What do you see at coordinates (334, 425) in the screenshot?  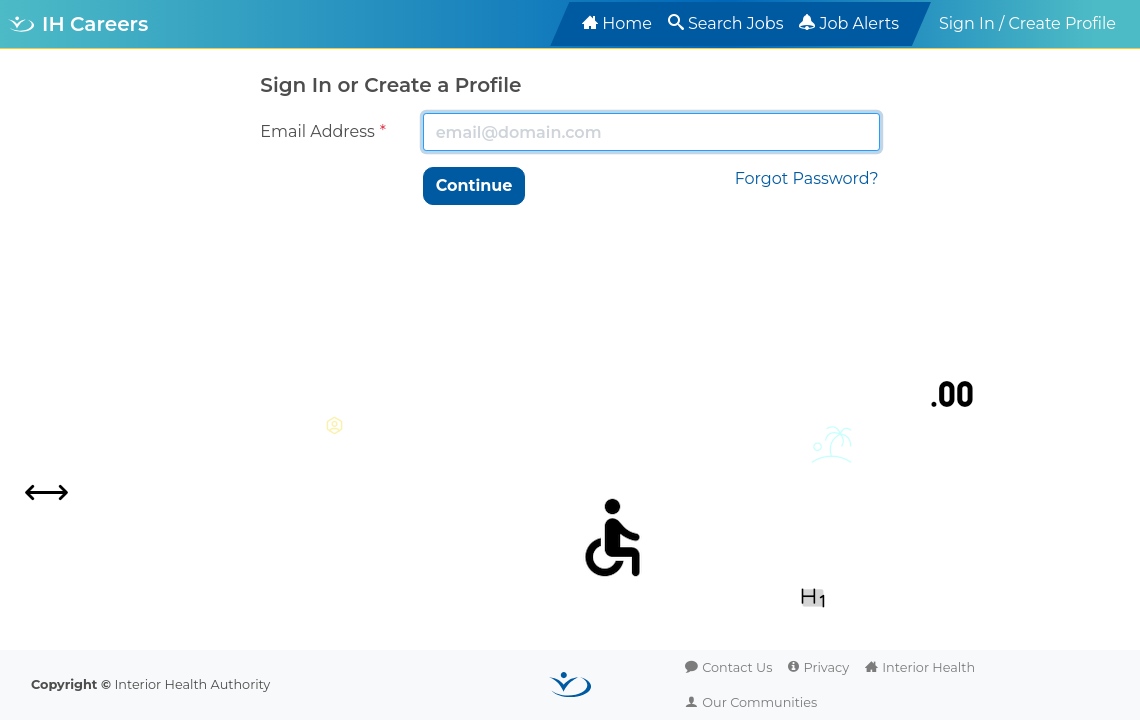 I see `view user profile` at bounding box center [334, 425].